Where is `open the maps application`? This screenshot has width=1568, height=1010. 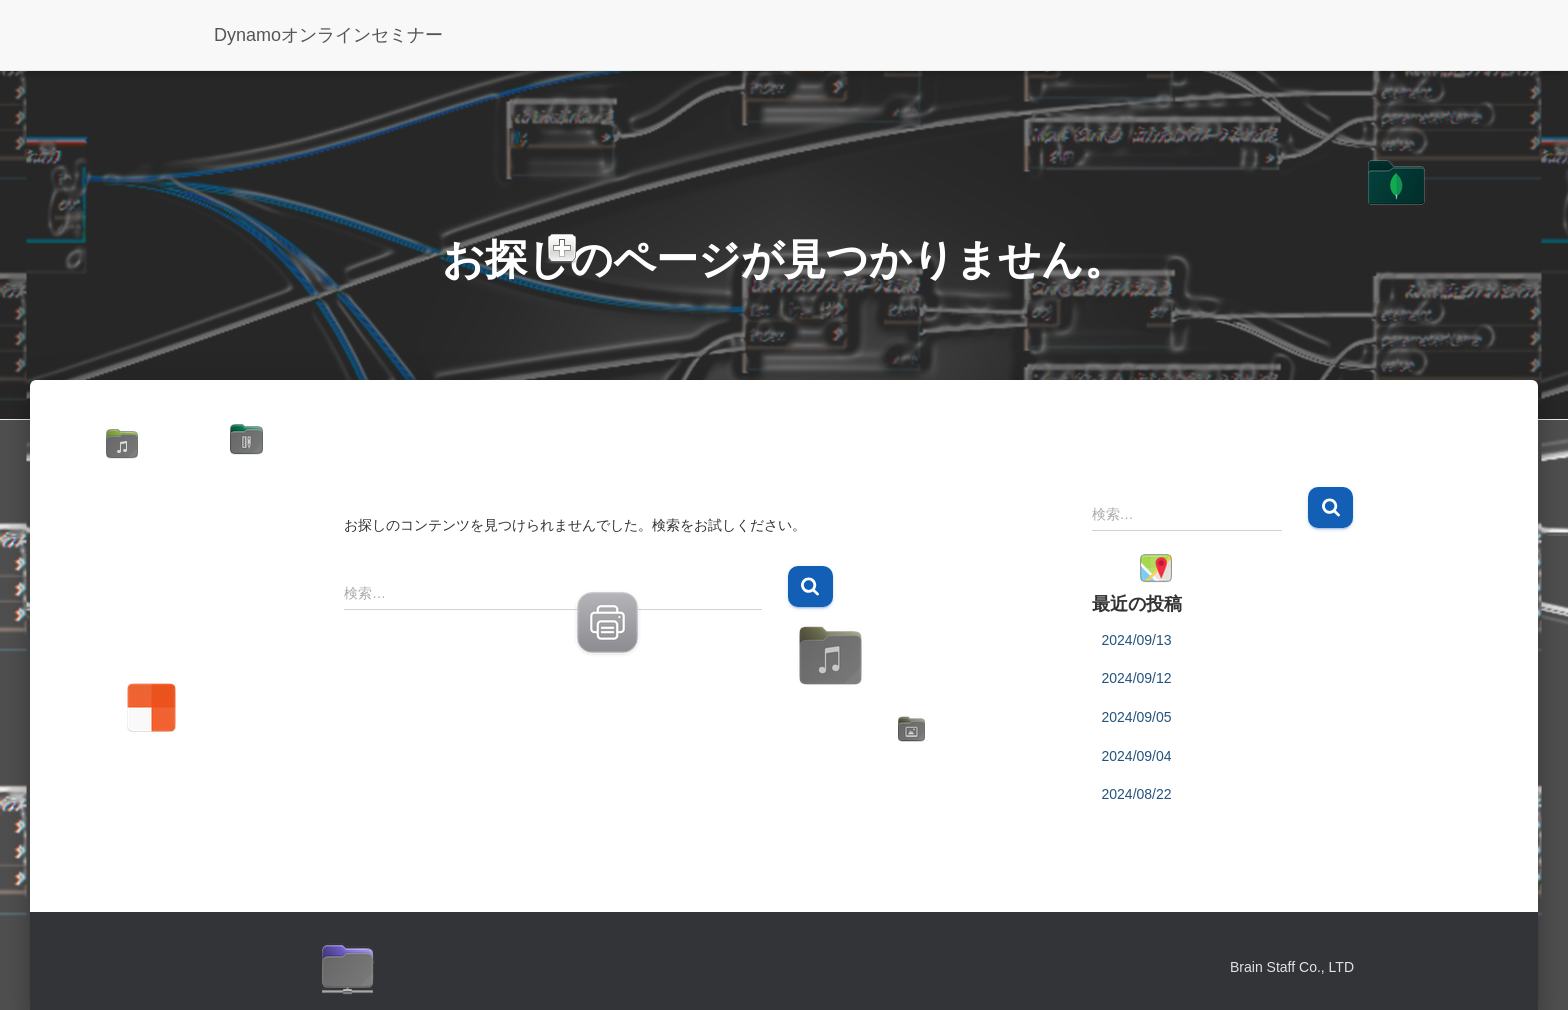 open the maps application is located at coordinates (1156, 568).